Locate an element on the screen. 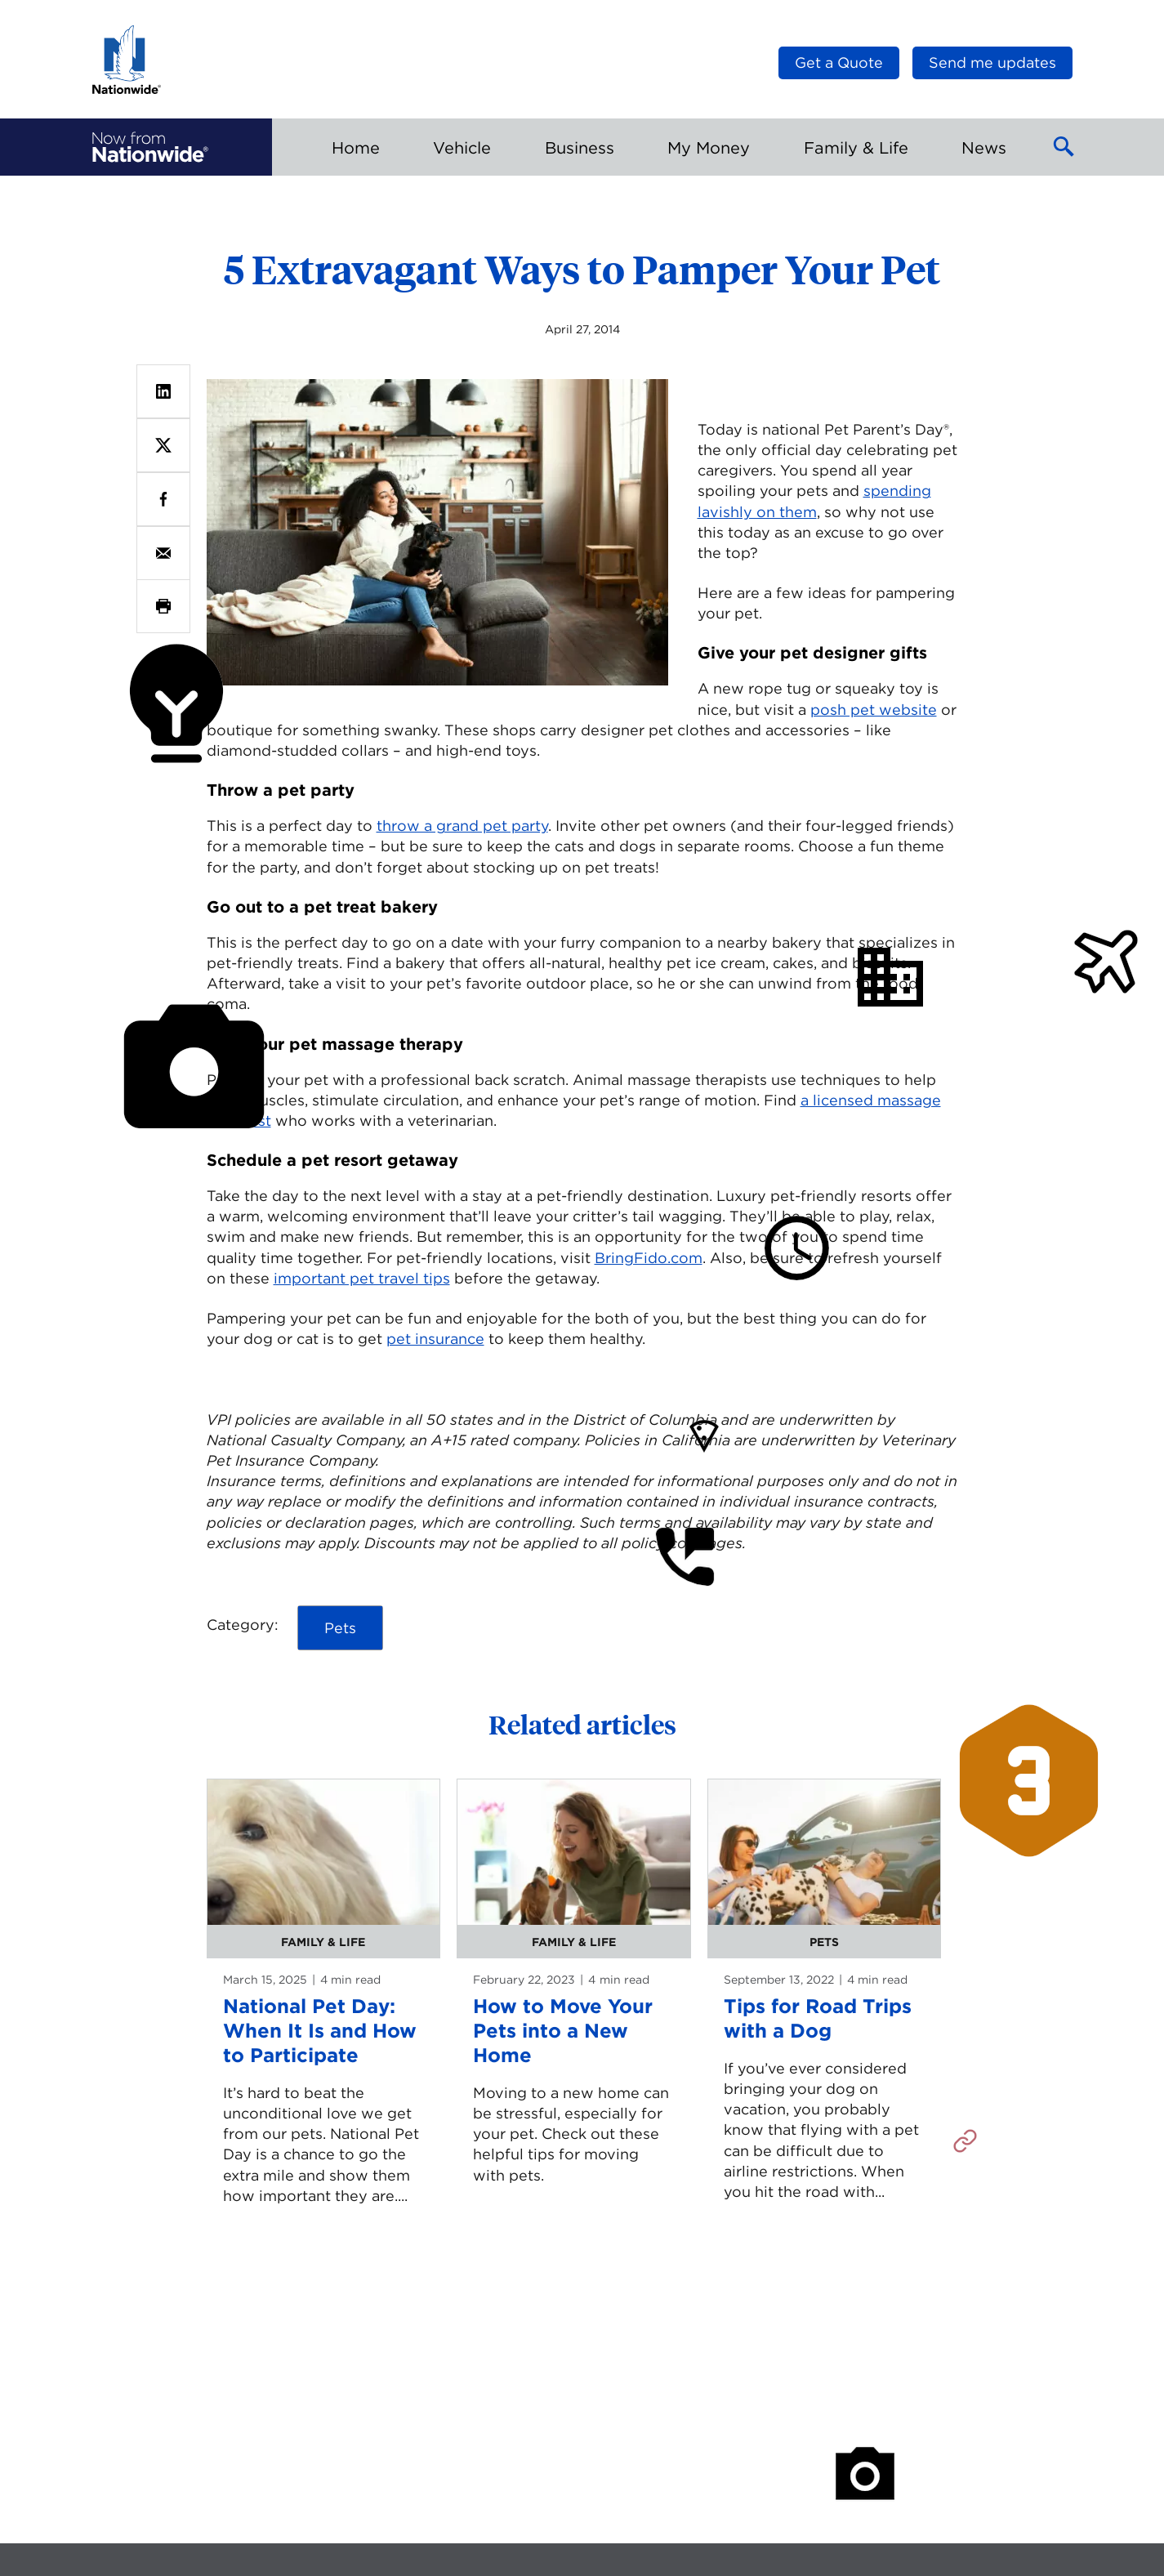  access tips or helpful suggestions is located at coordinates (176, 703).